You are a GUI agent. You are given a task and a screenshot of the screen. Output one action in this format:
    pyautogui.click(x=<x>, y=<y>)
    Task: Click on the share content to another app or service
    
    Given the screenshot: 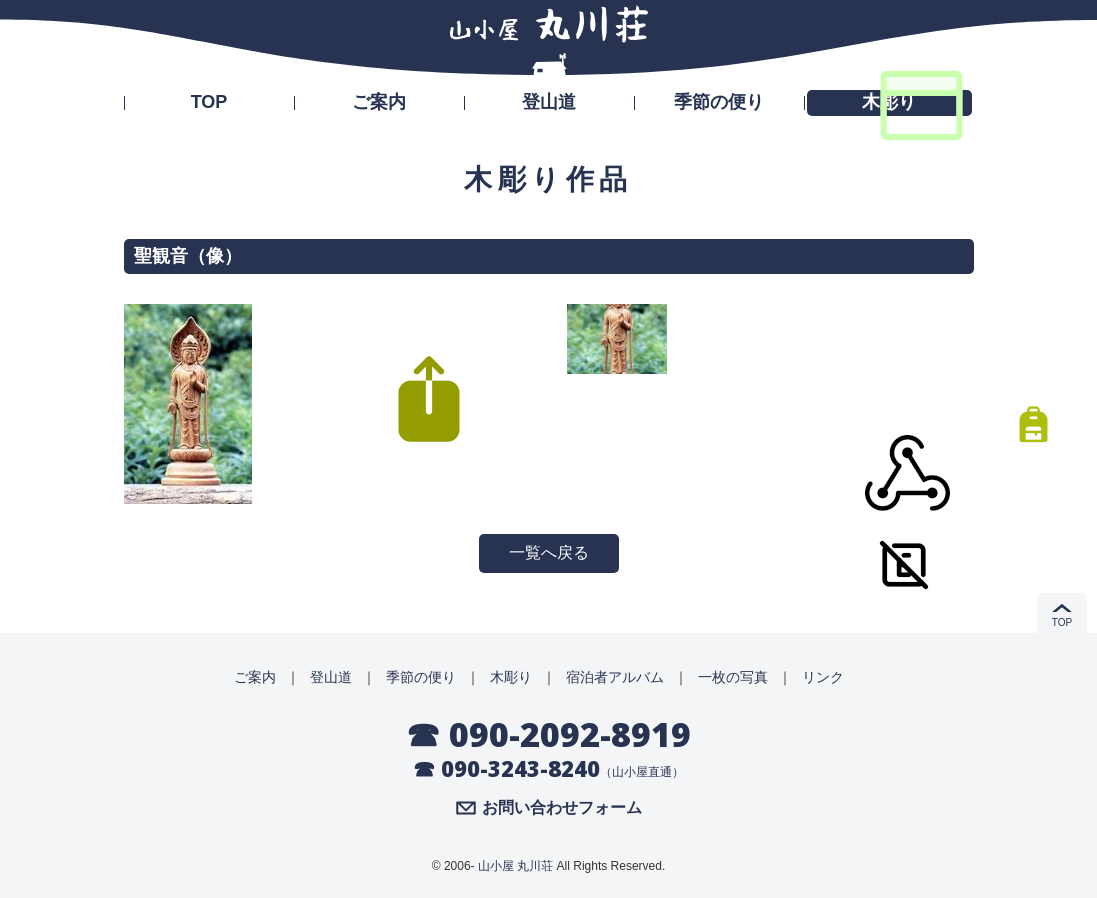 What is the action you would take?
    pyautogui.click(x=429, y=399)
    